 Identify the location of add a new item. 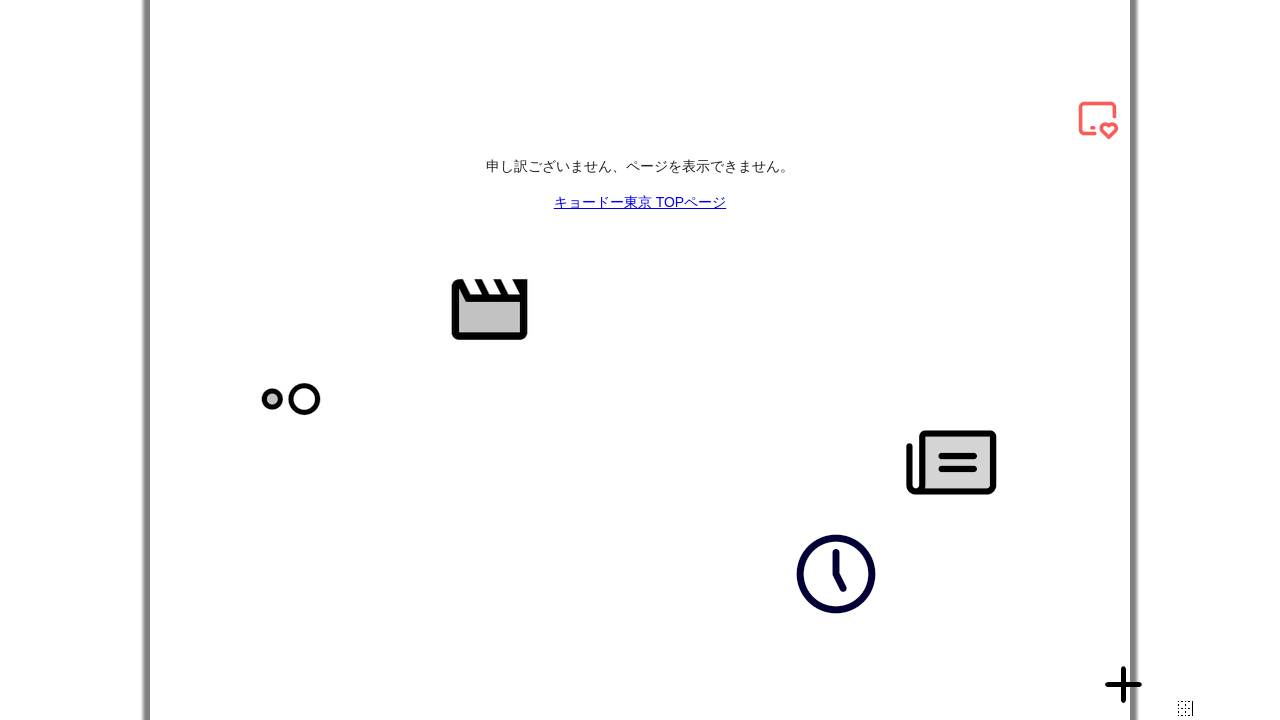
(1123, 684).